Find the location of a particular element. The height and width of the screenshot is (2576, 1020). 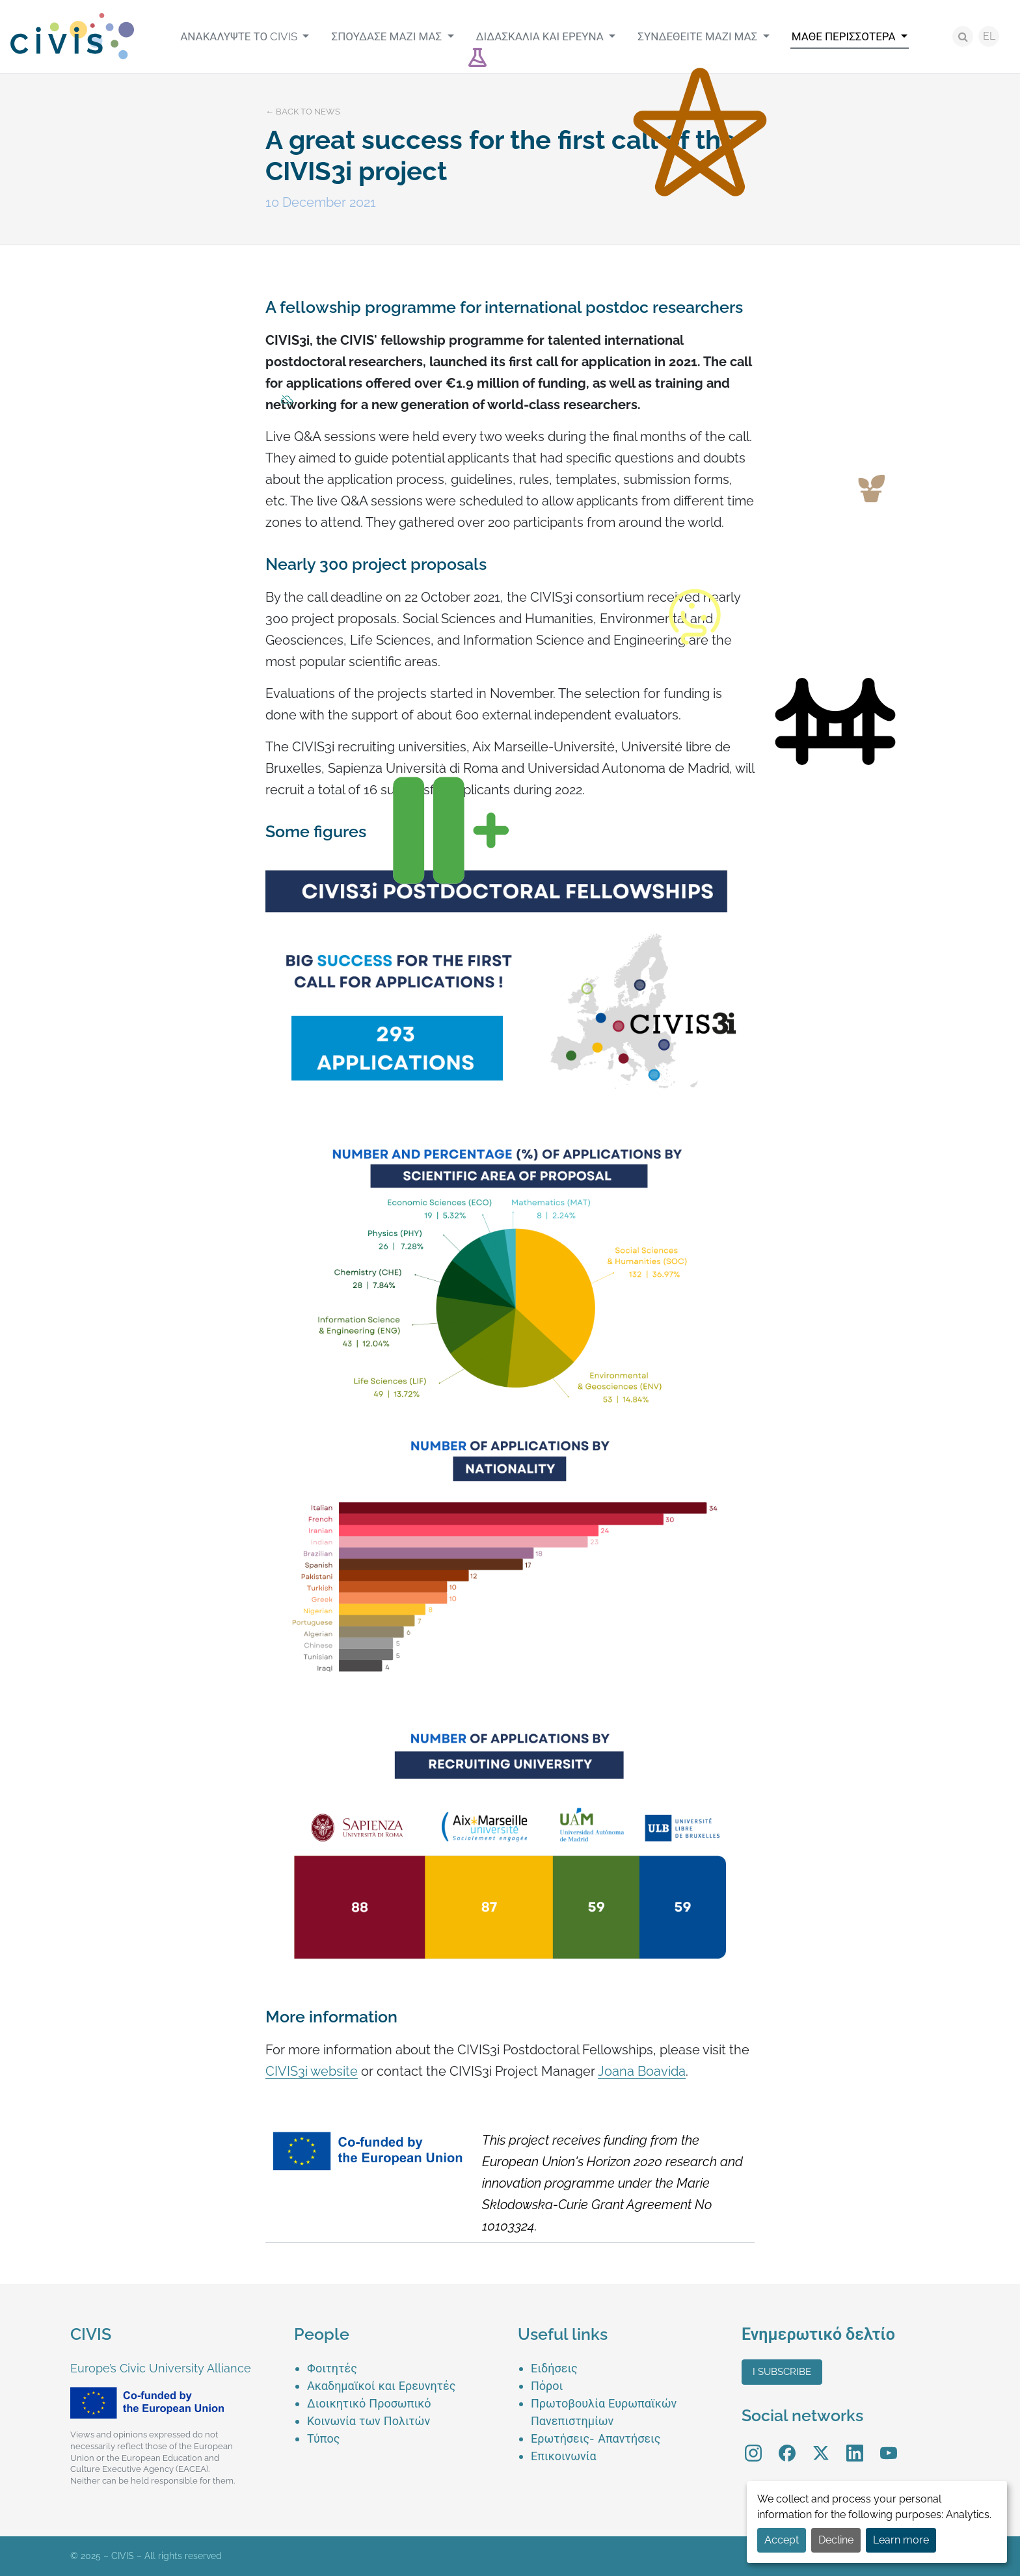

indicates cloud storage is unavailable is located at coordinates (287, 400).